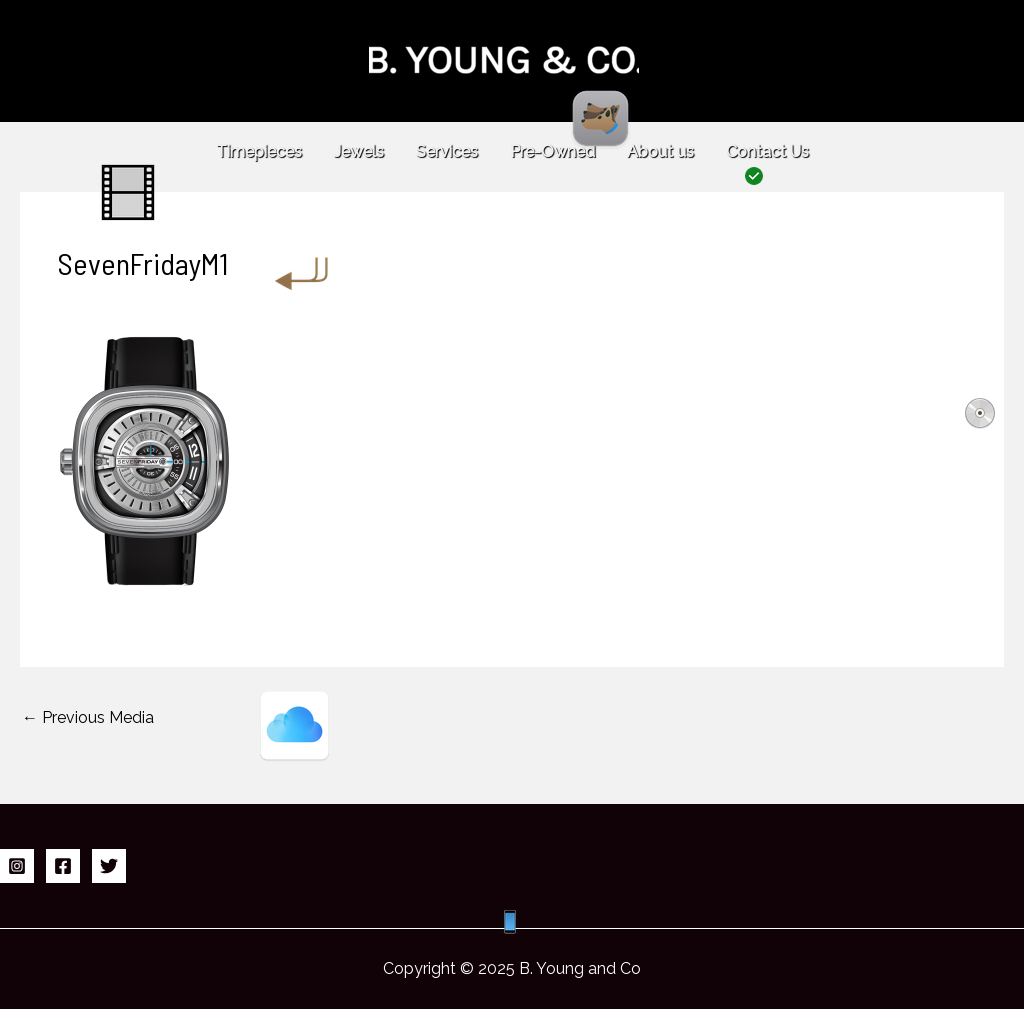 This screenshot has width=1024, height=1009. What do you see at coordinates (294, 725) in the screenshot?
I see `open iCloud Drive to access cloud-stored files` at bounding box center [294, 725].